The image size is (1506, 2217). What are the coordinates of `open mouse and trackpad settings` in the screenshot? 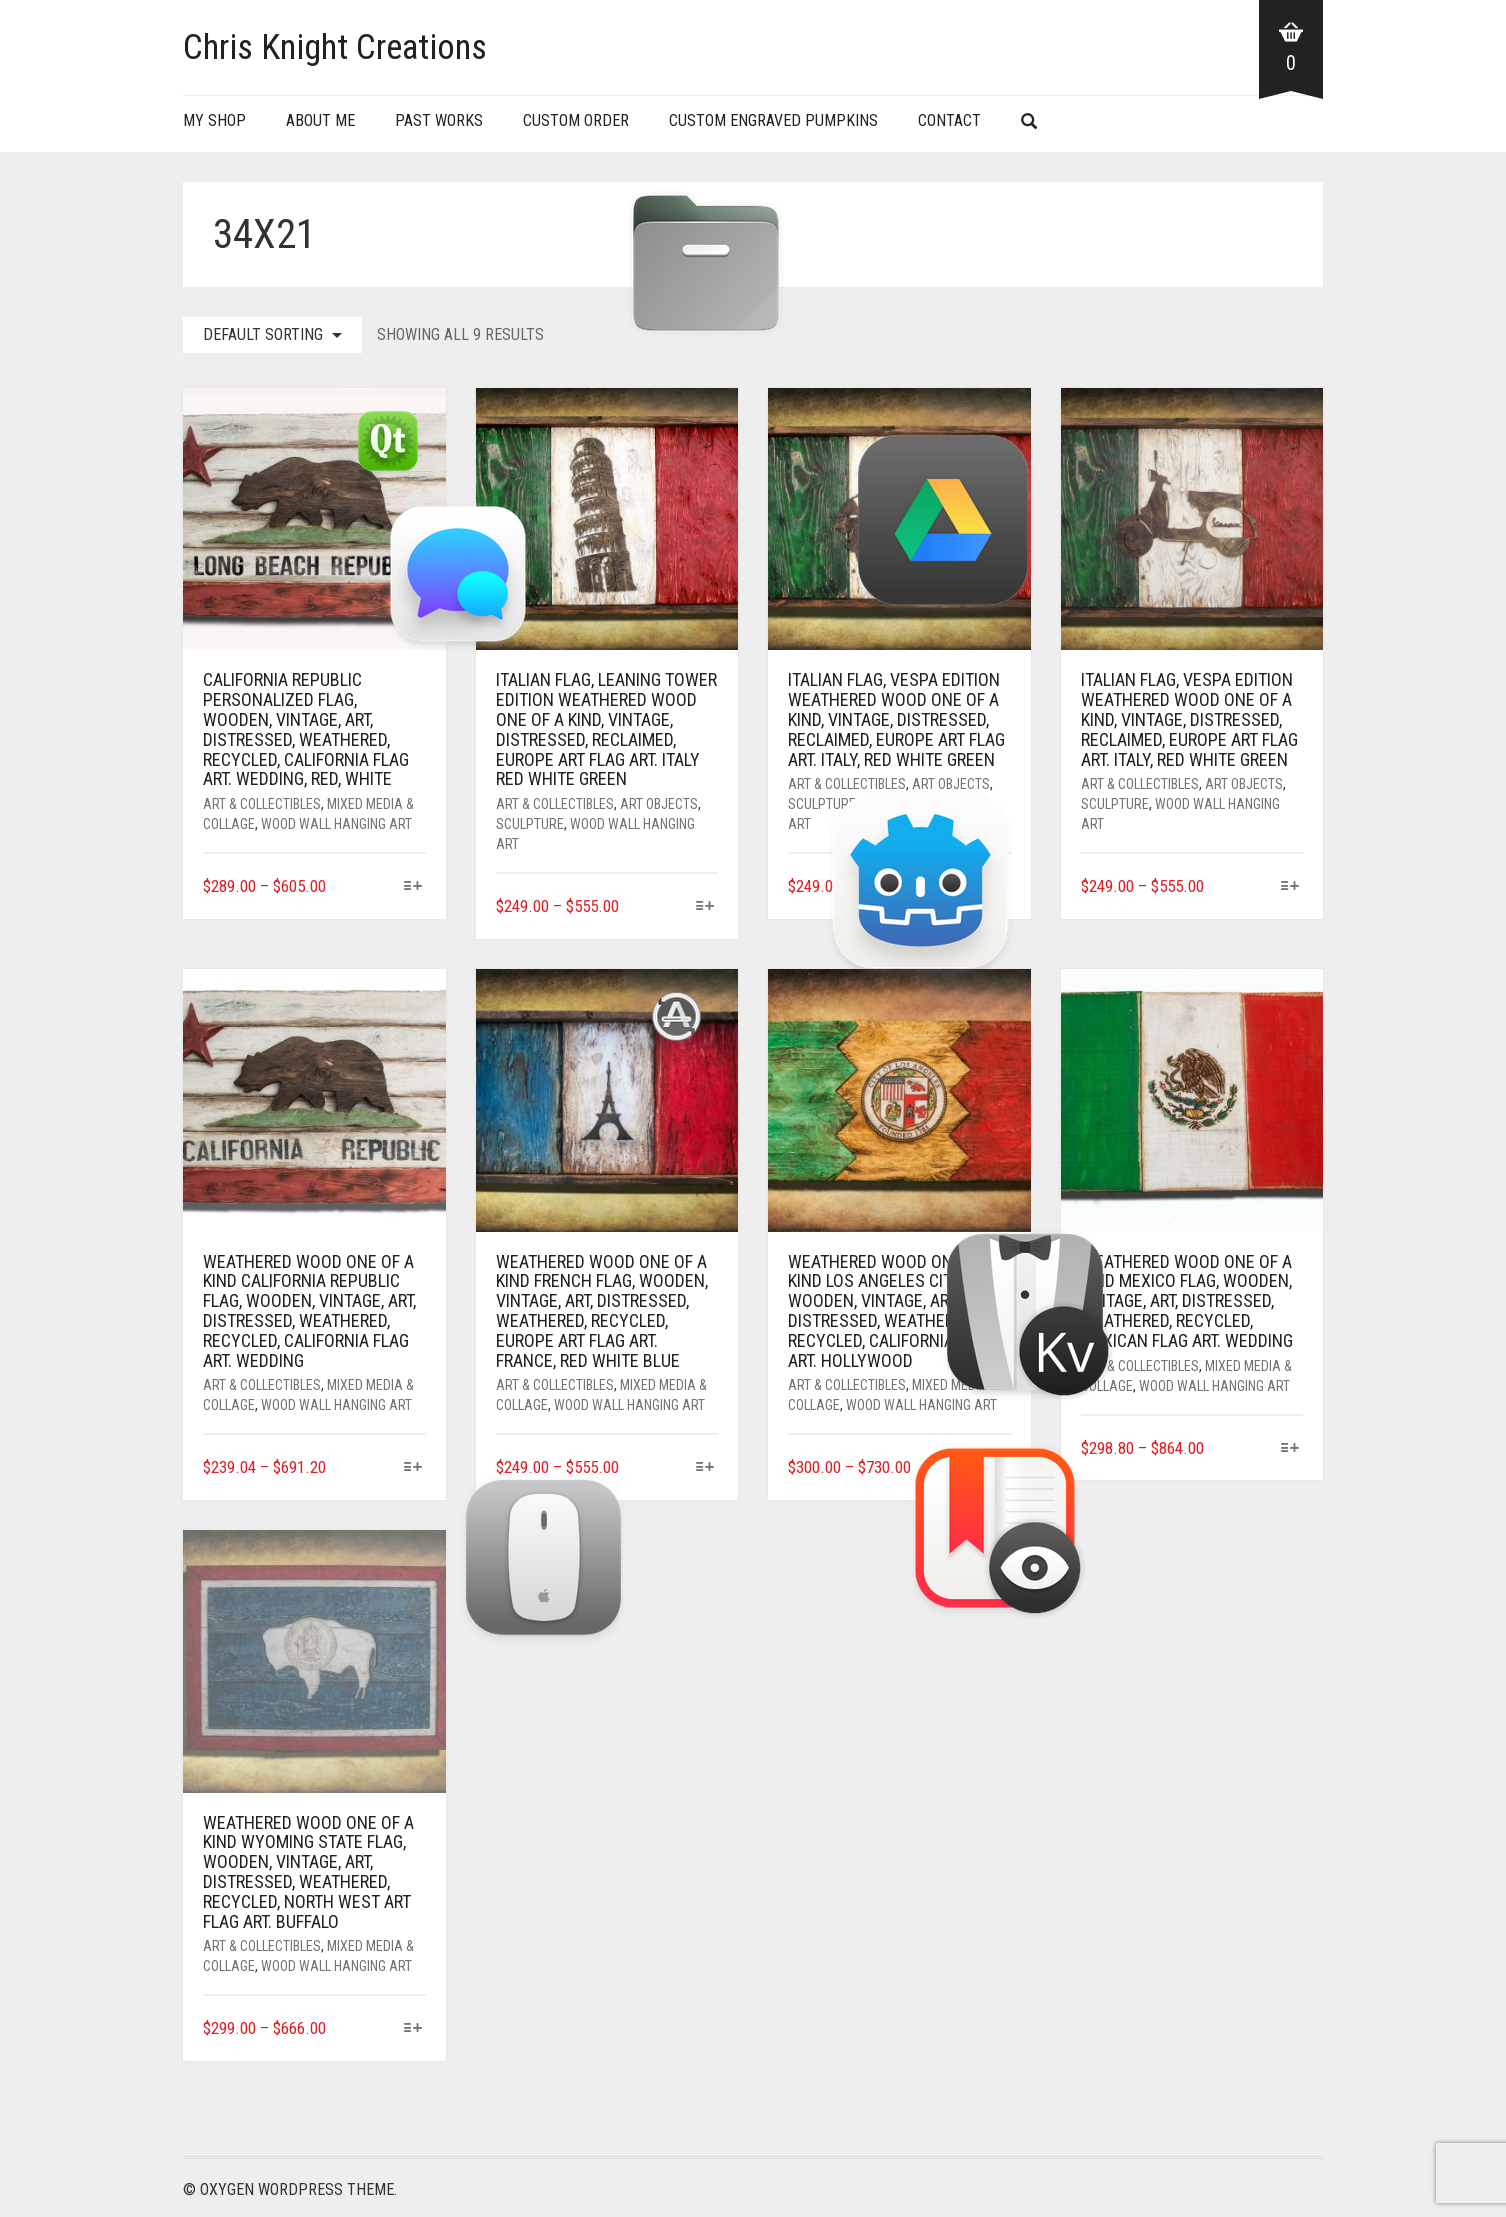 It's located at (543, 1557).